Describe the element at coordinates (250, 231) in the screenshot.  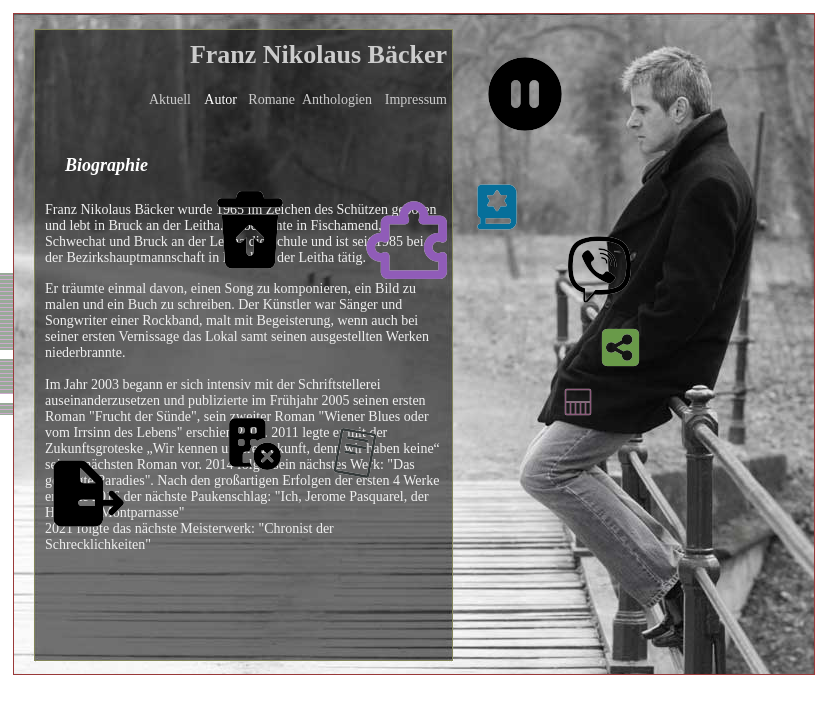
I see `restore a deleted item from trash` at that location.